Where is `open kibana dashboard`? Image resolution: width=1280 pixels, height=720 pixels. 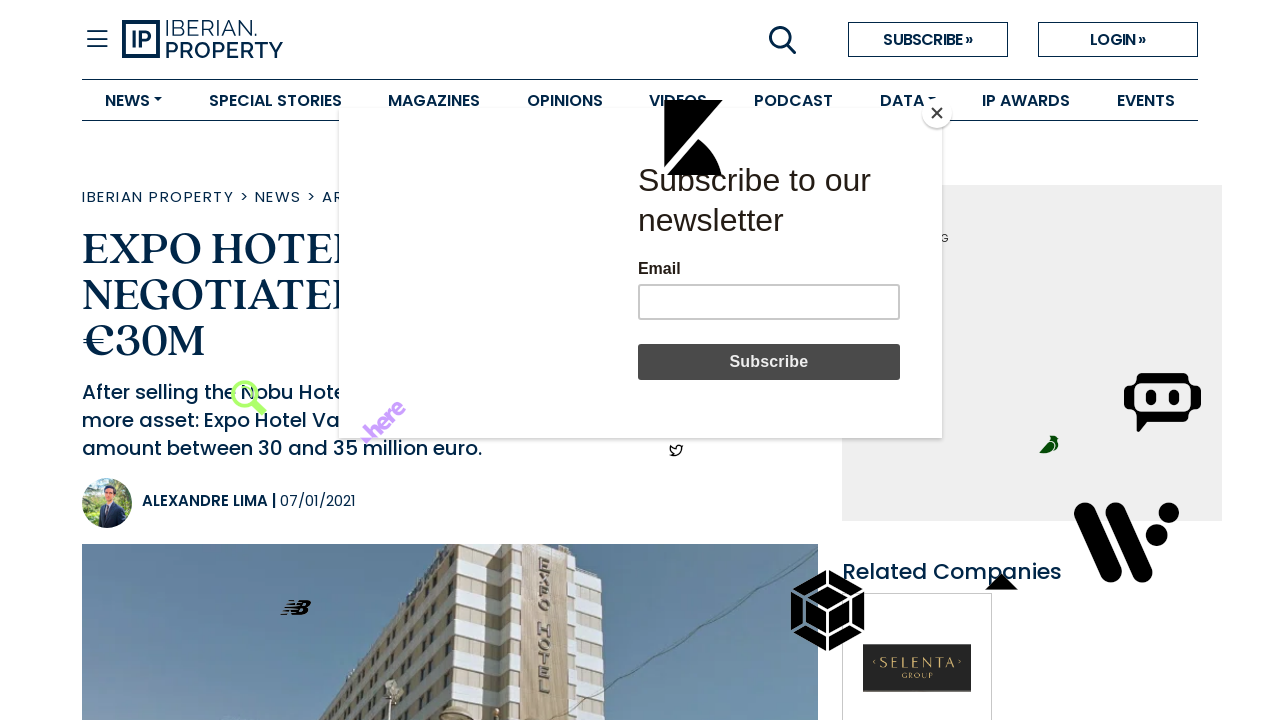 open kibana dashboard is located at coordinates (693, 137).